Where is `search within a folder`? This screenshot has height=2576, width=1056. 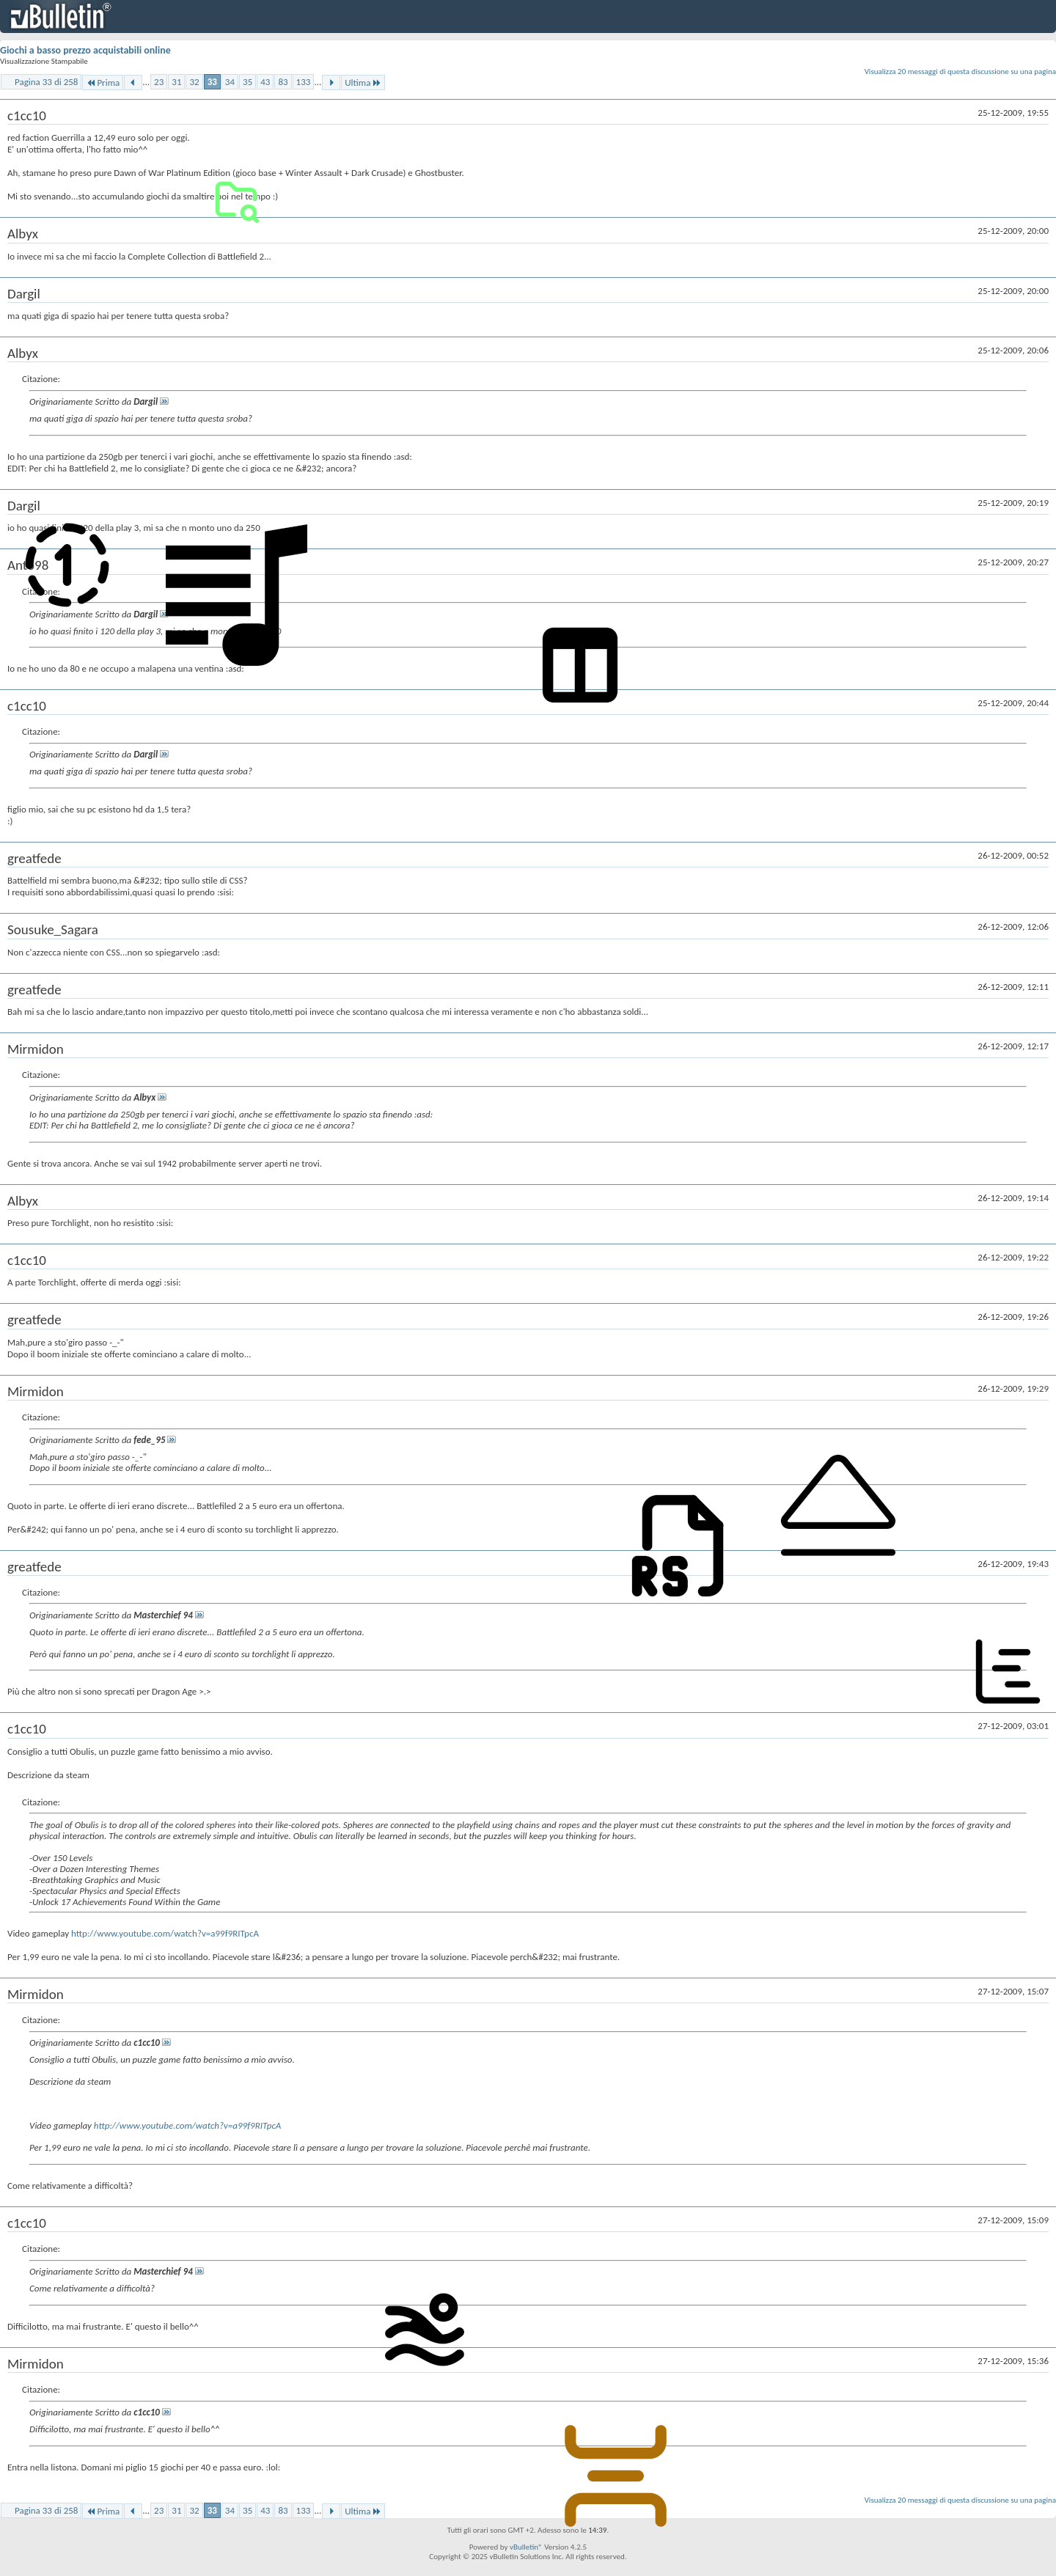 search within a folder is located at coordinates (236, 200).